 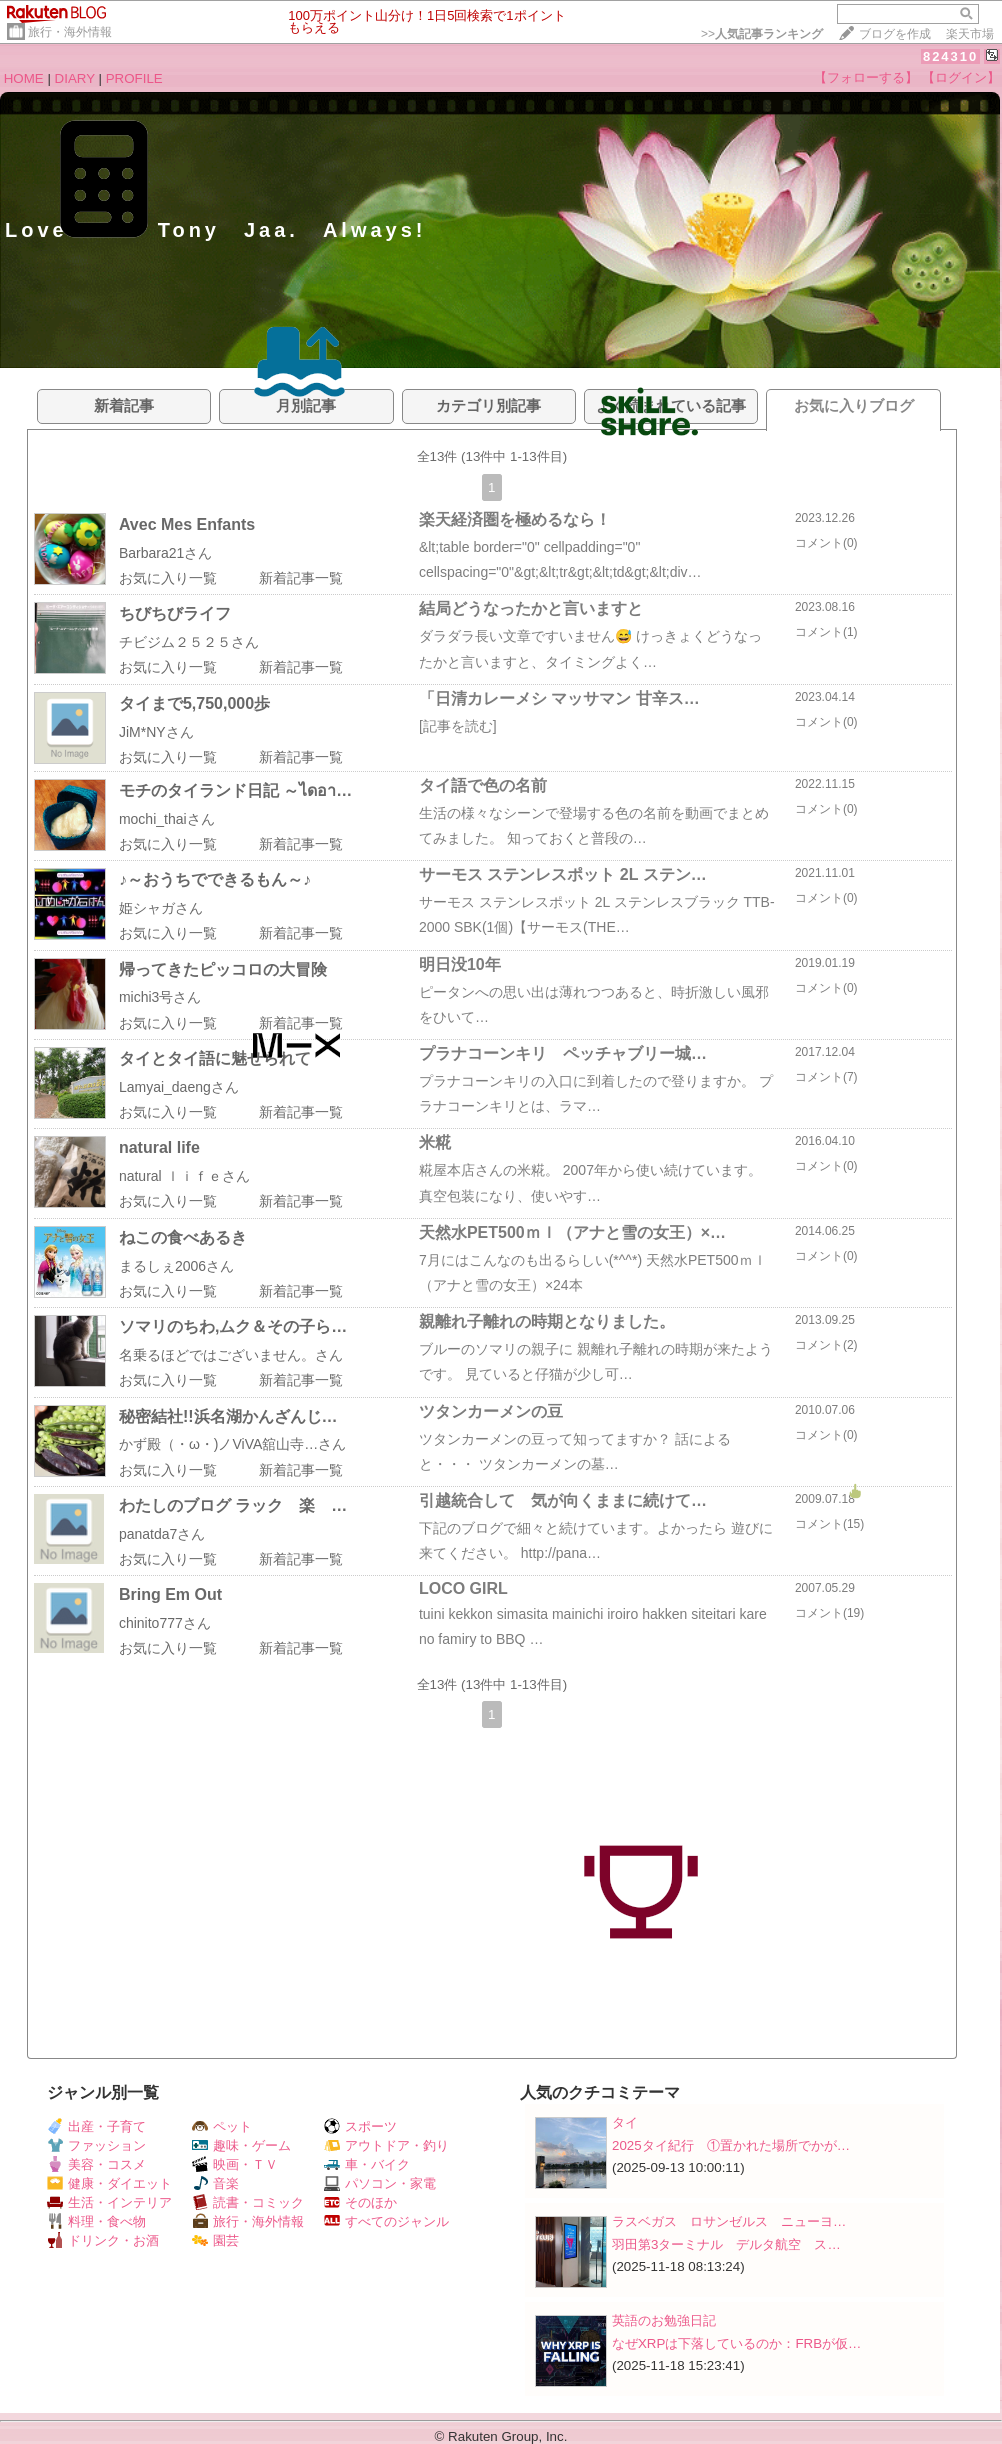 What do you see at coordinates (296, 1045) in the screenshot?
I see `open mixcloud app or website` at bounding box center [296, 1045].